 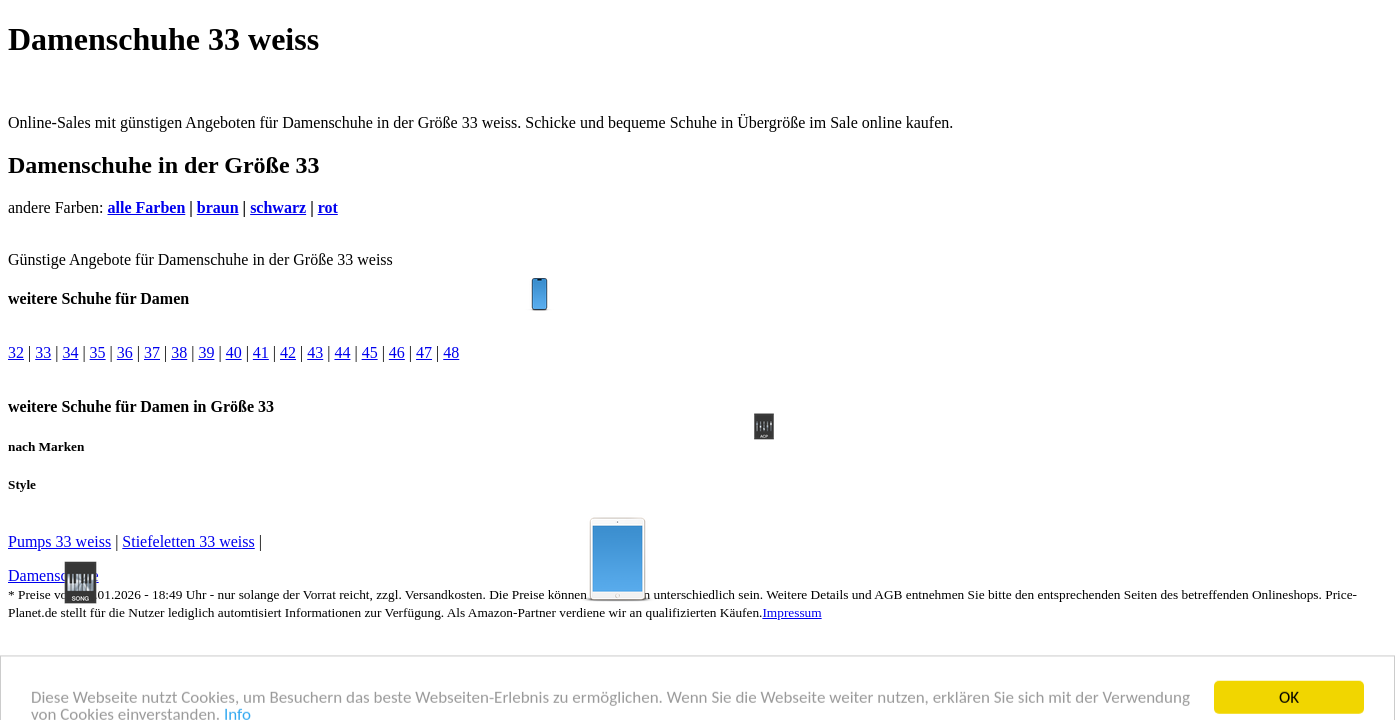 I want to click on open a song file in GarageBand, so click(x=80, y=583).